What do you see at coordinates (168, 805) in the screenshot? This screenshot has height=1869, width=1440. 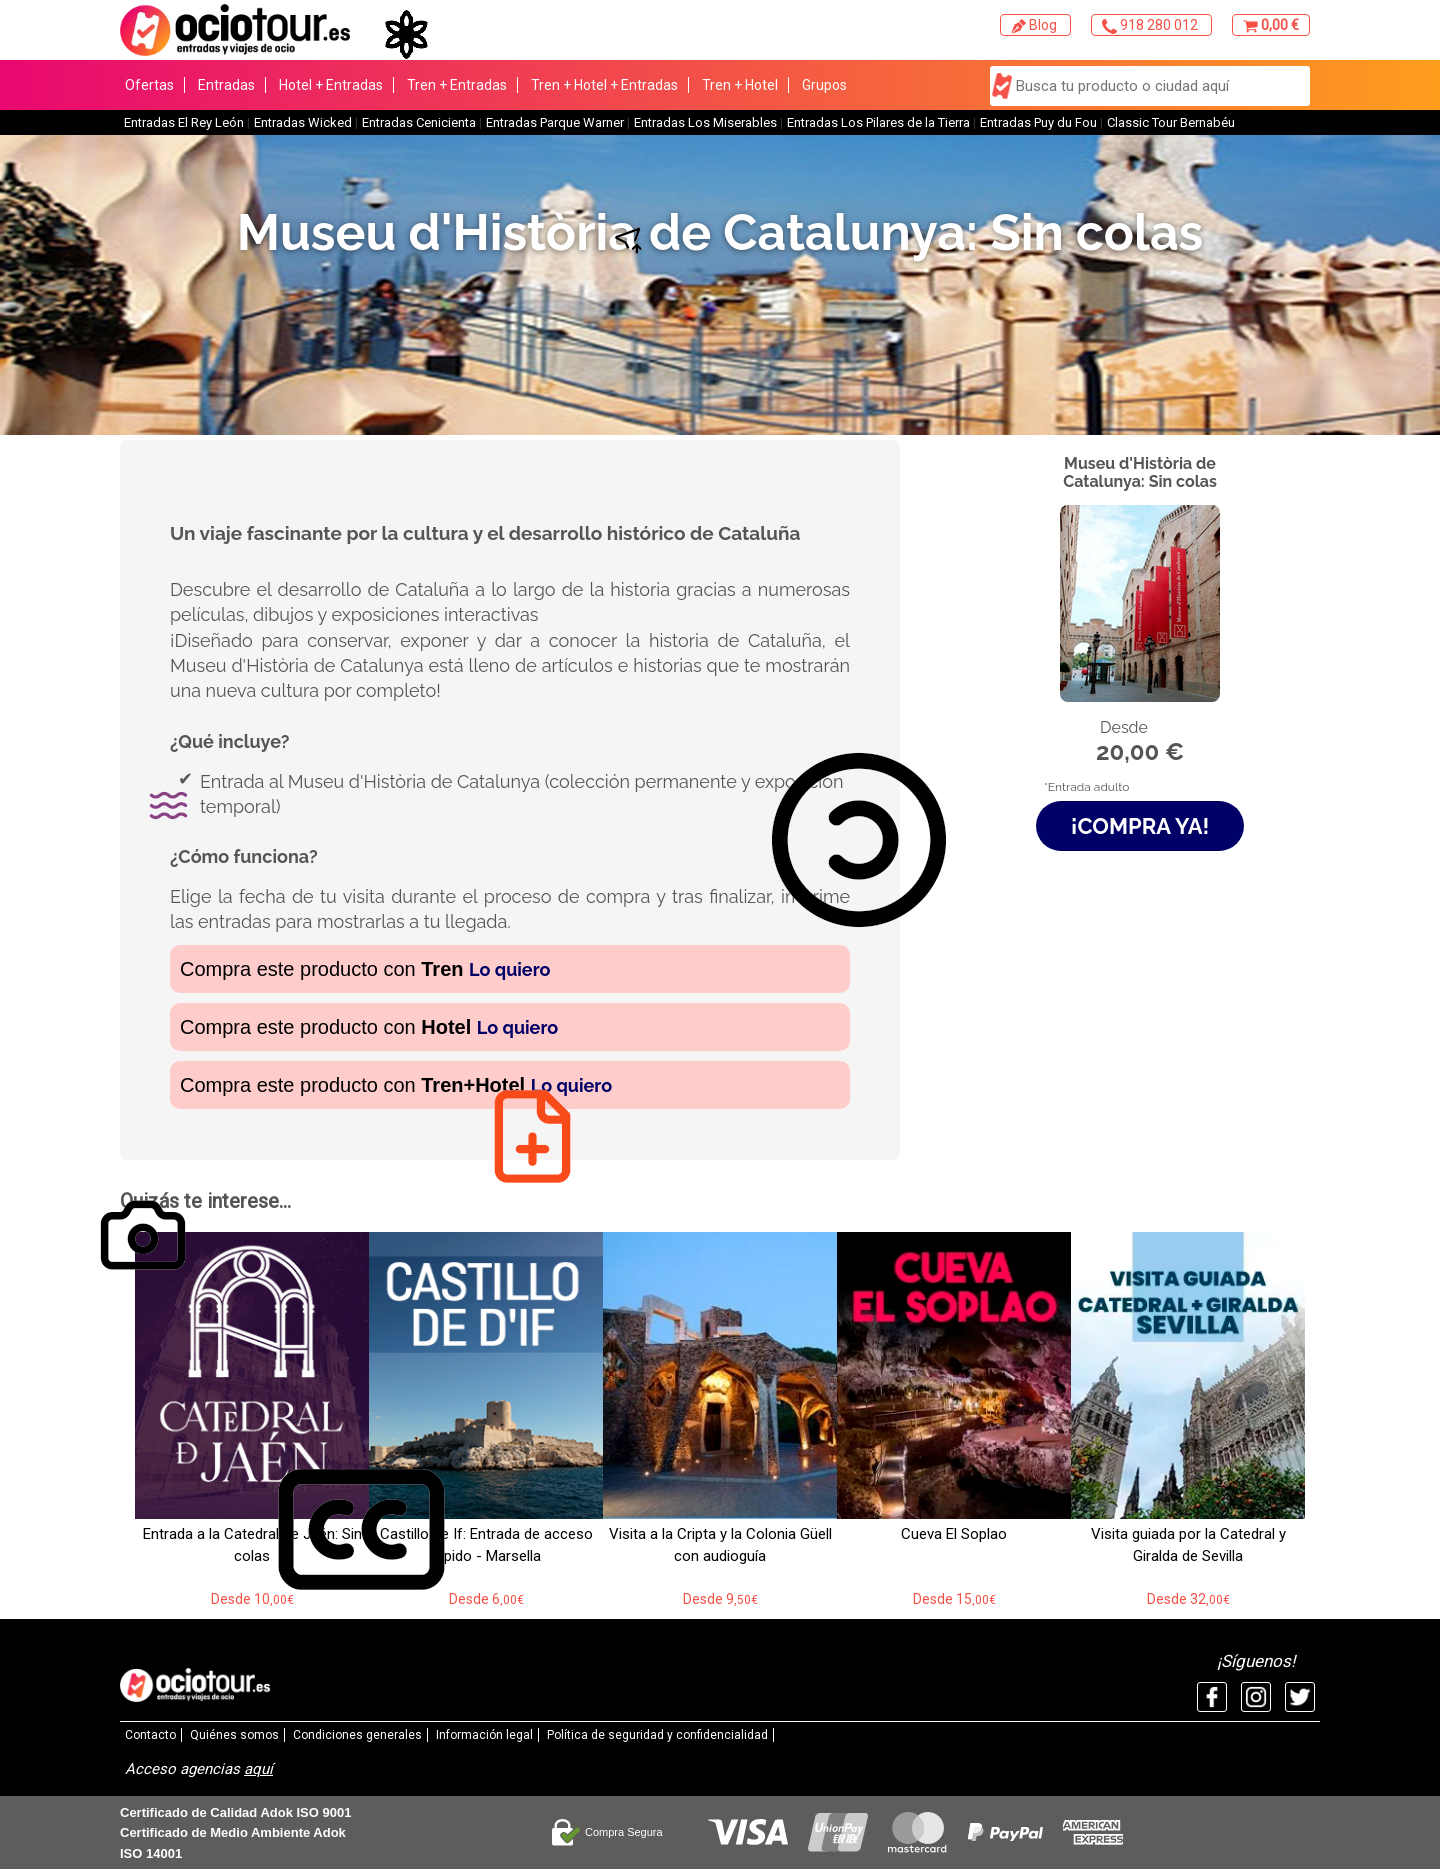 I see `indicates water or aquatic features` at bounding box center [168, 805].